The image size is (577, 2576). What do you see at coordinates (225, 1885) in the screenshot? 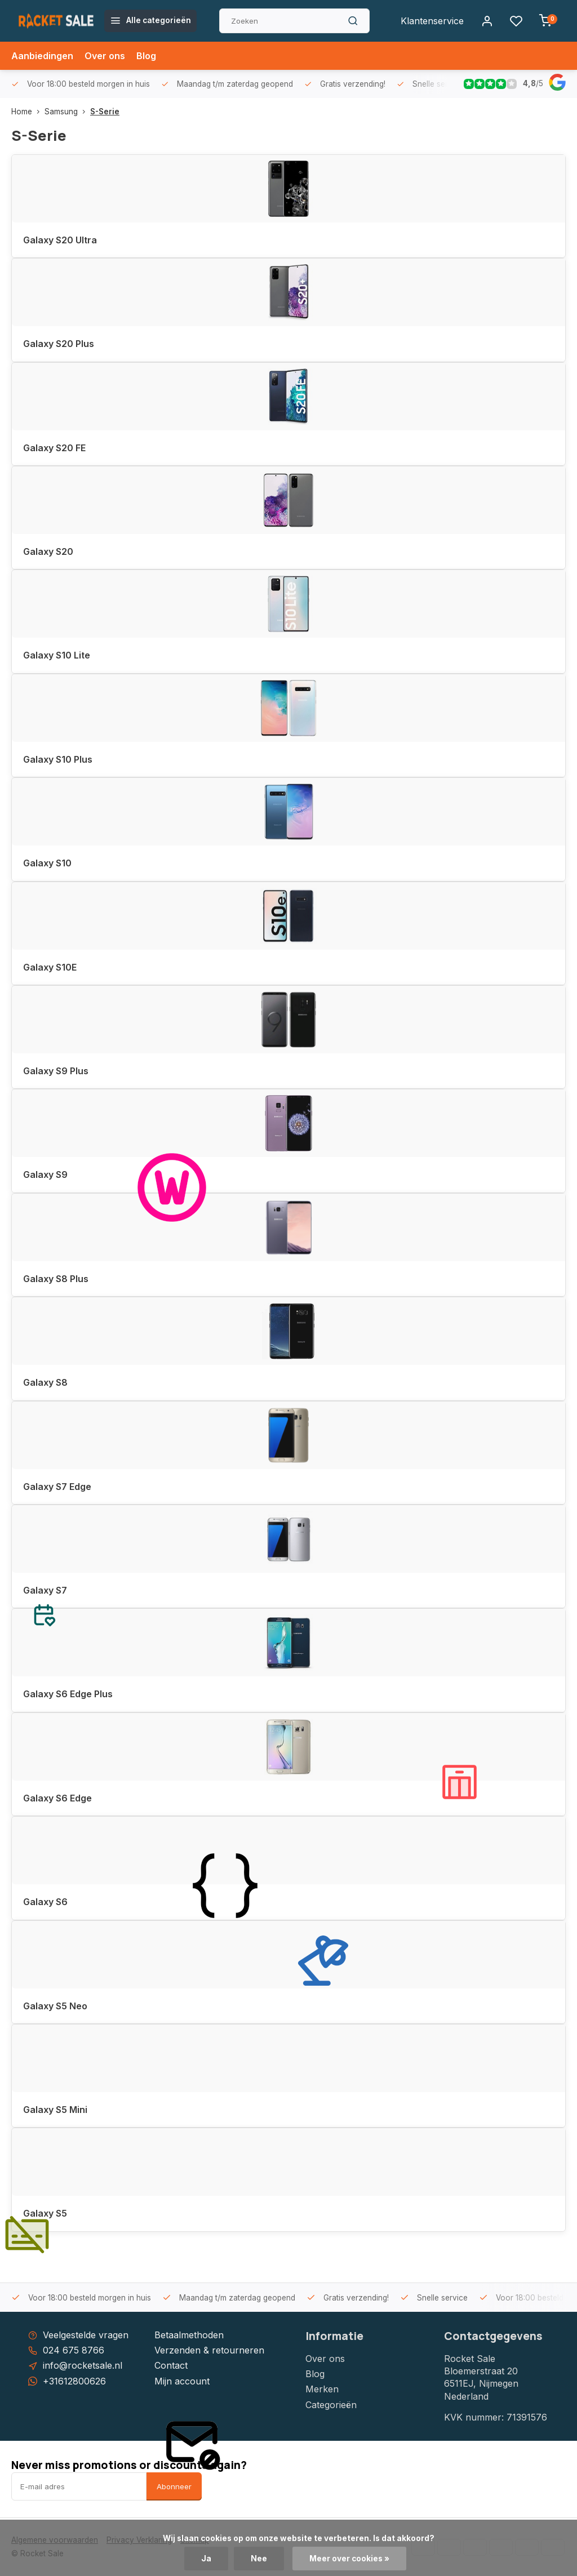
I see `indicates a JSON file type` at bounding box center [225, 1885].